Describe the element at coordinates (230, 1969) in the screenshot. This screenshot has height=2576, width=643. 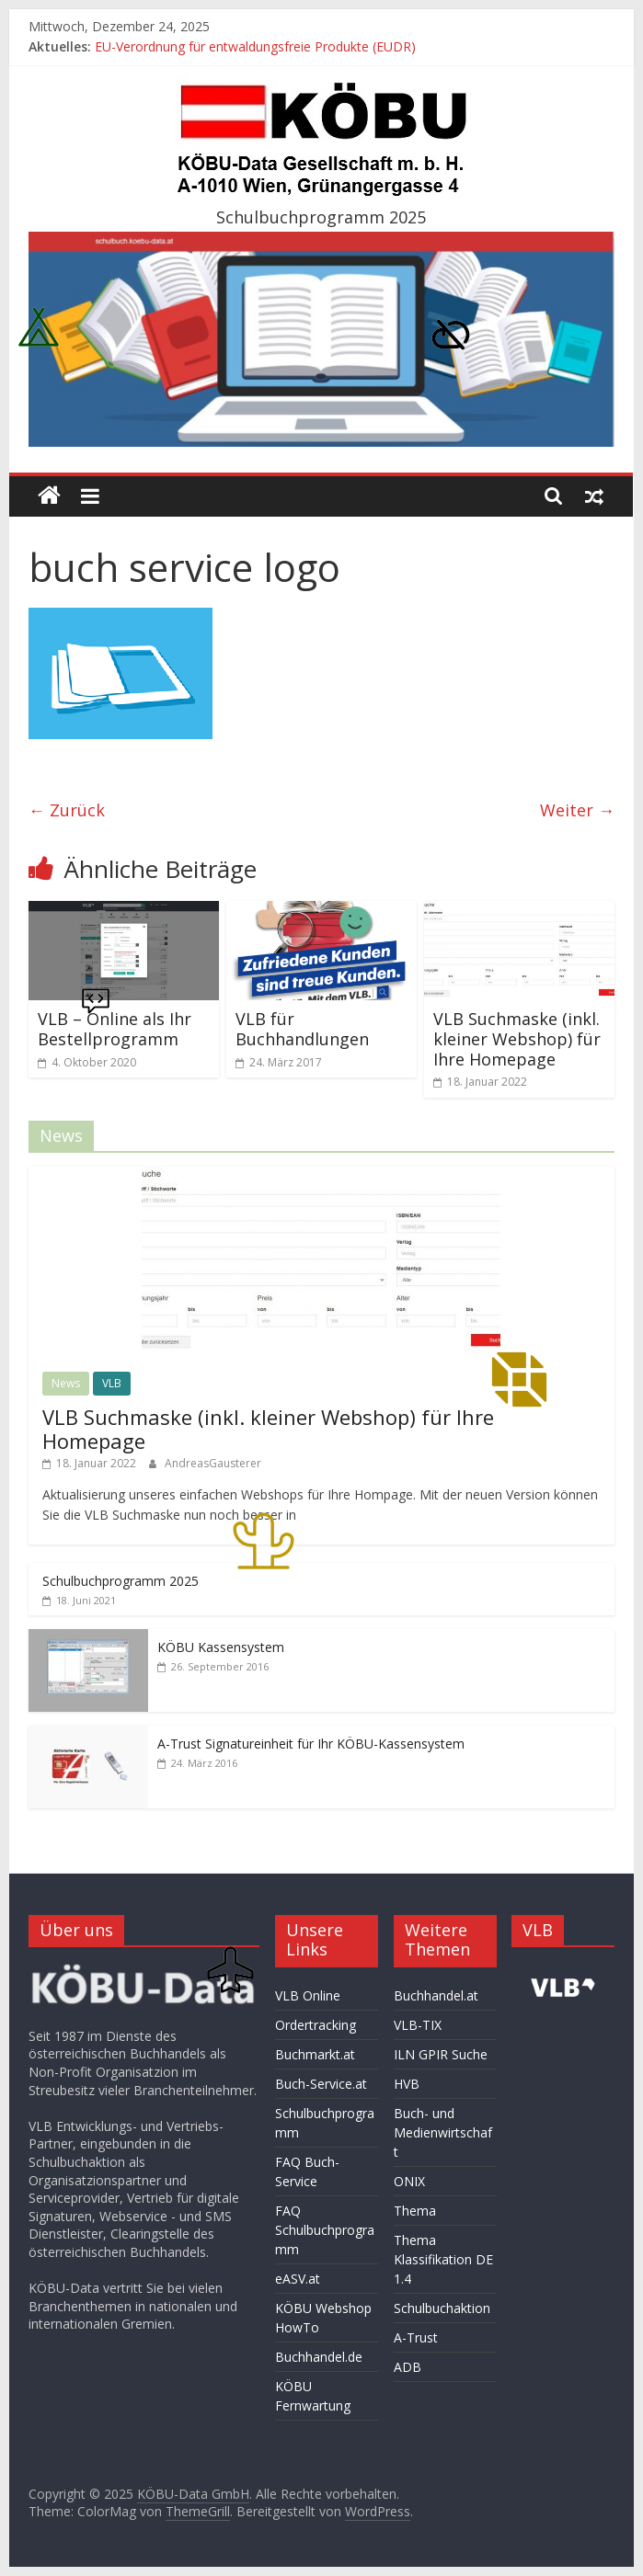
I see `enable airplane mode` at that location.